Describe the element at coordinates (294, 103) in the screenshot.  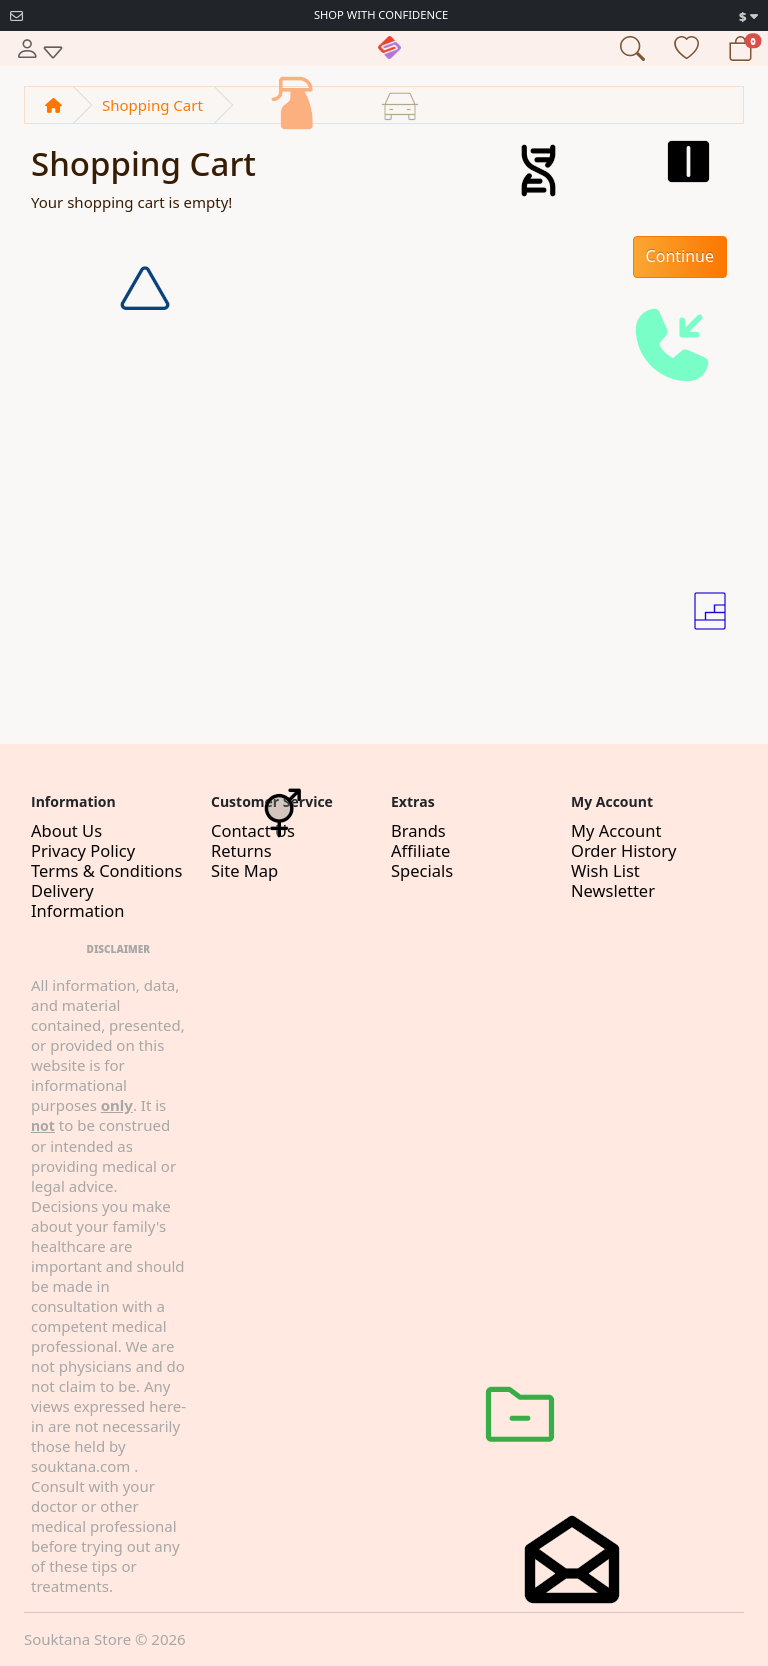
I see `access cleaning or maintenance tools` at that location.